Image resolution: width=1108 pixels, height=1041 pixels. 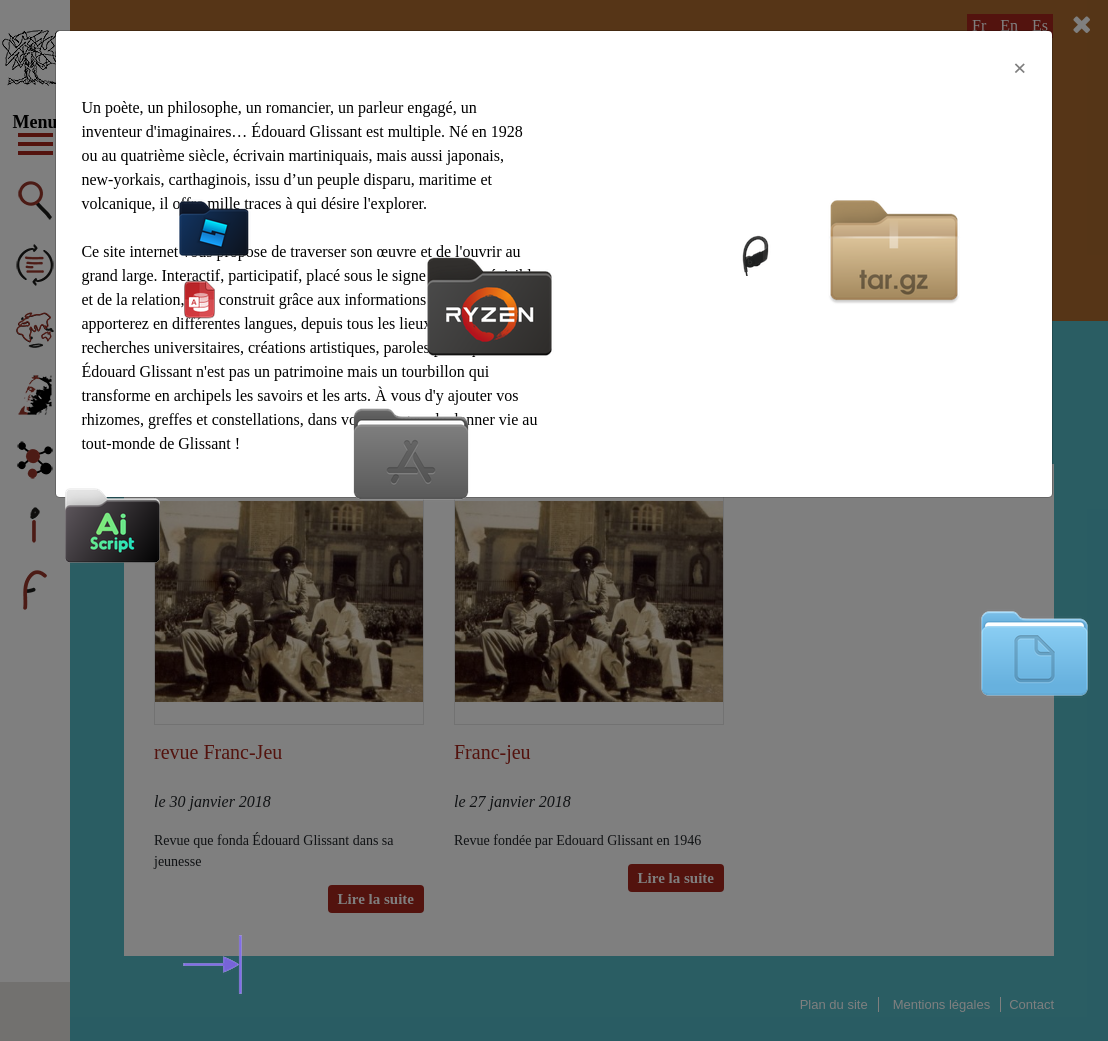 What do you see at coordinates (893, 253) in the screenshot?
I see `folder containing tar.gz compressed archive files` at bounding box center [893, 253].